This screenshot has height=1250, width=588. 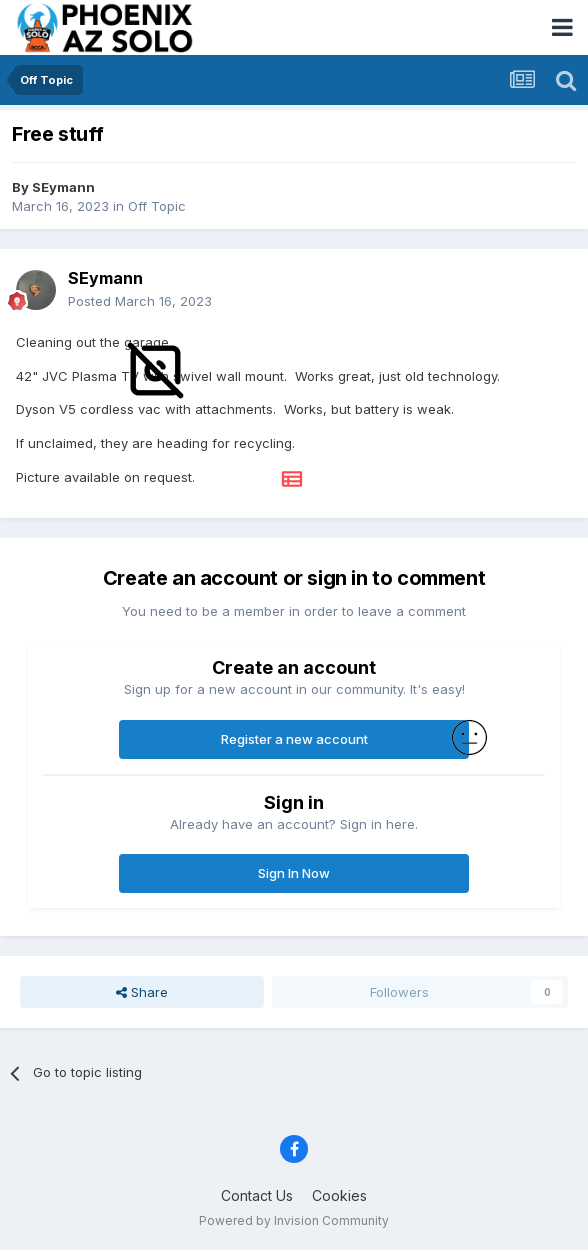 I want to click on view data in table format, so click(x=292, y=479).